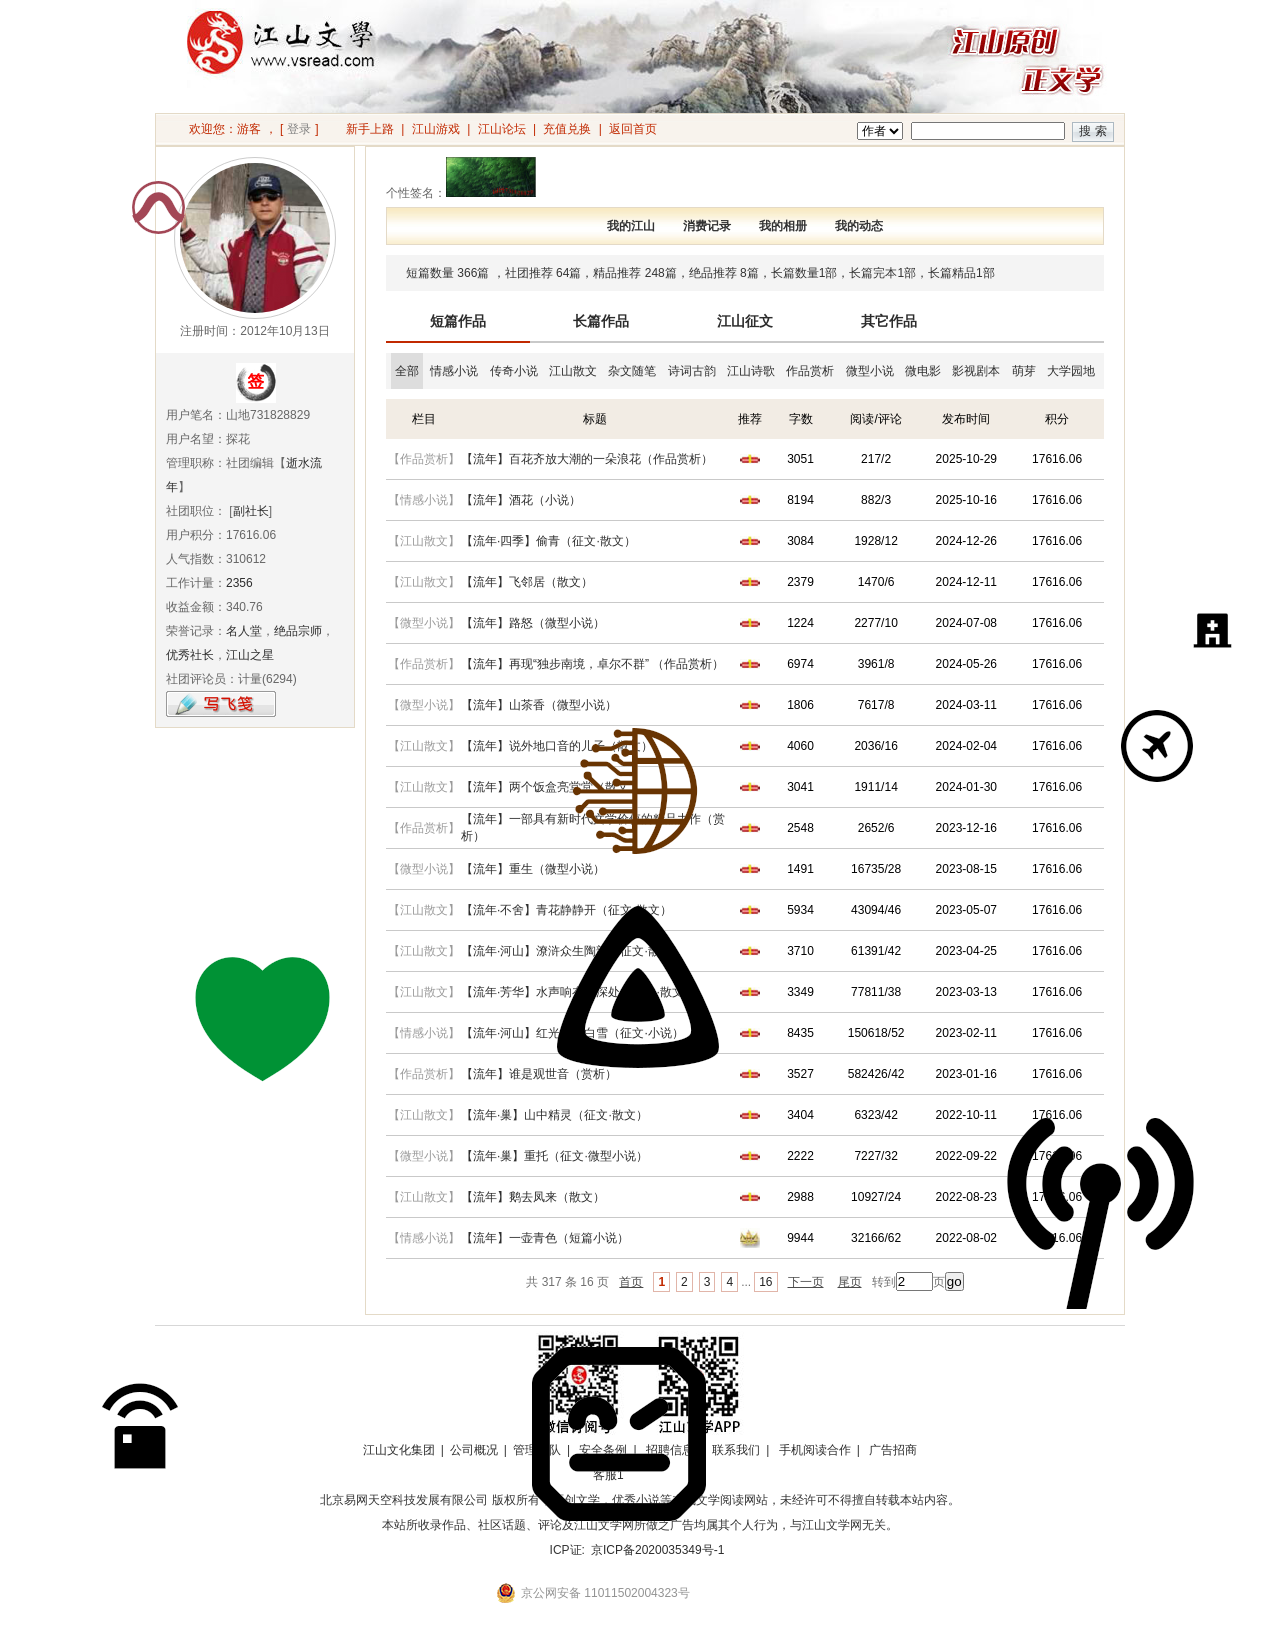 This screenshot has width=1280, height=1628. Describe the element at coordinates (619, 1434) in the screenshot. I see `robot framework logo` at that location.